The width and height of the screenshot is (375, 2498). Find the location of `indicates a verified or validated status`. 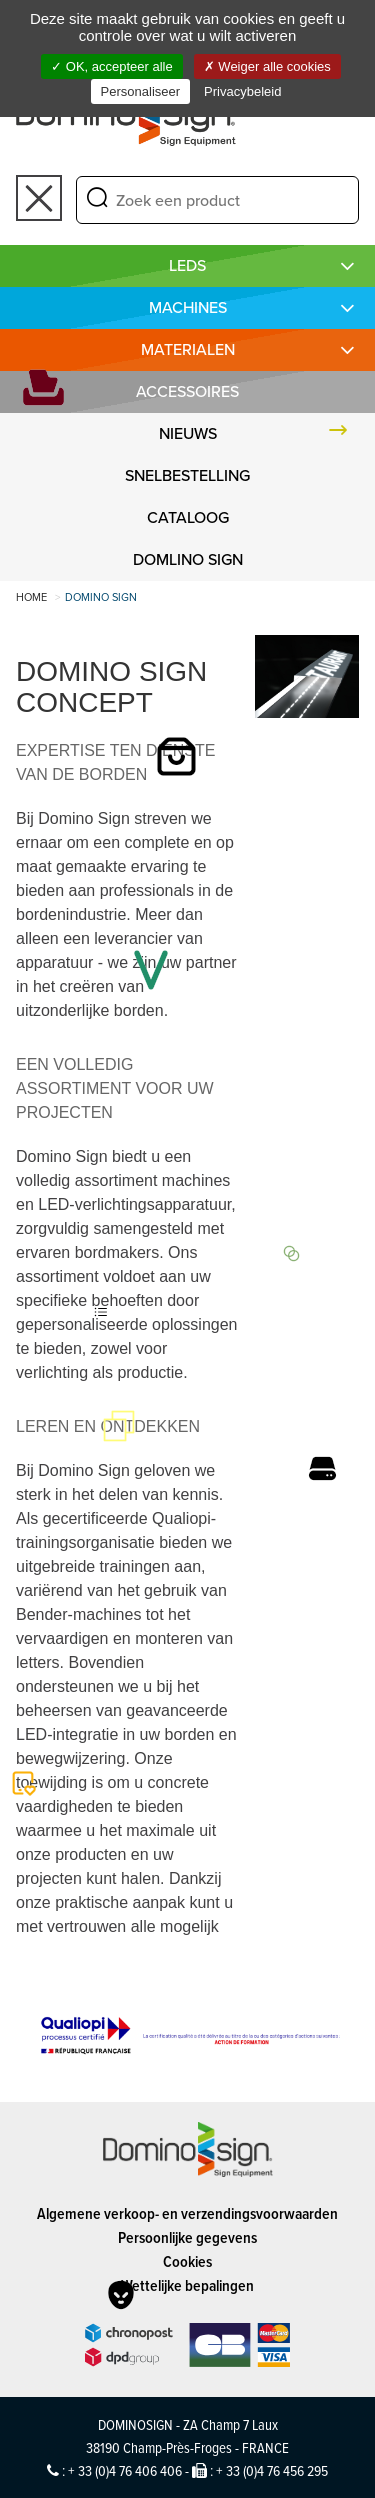

indicates a verified or validated status is located at coordinates (151, 970).